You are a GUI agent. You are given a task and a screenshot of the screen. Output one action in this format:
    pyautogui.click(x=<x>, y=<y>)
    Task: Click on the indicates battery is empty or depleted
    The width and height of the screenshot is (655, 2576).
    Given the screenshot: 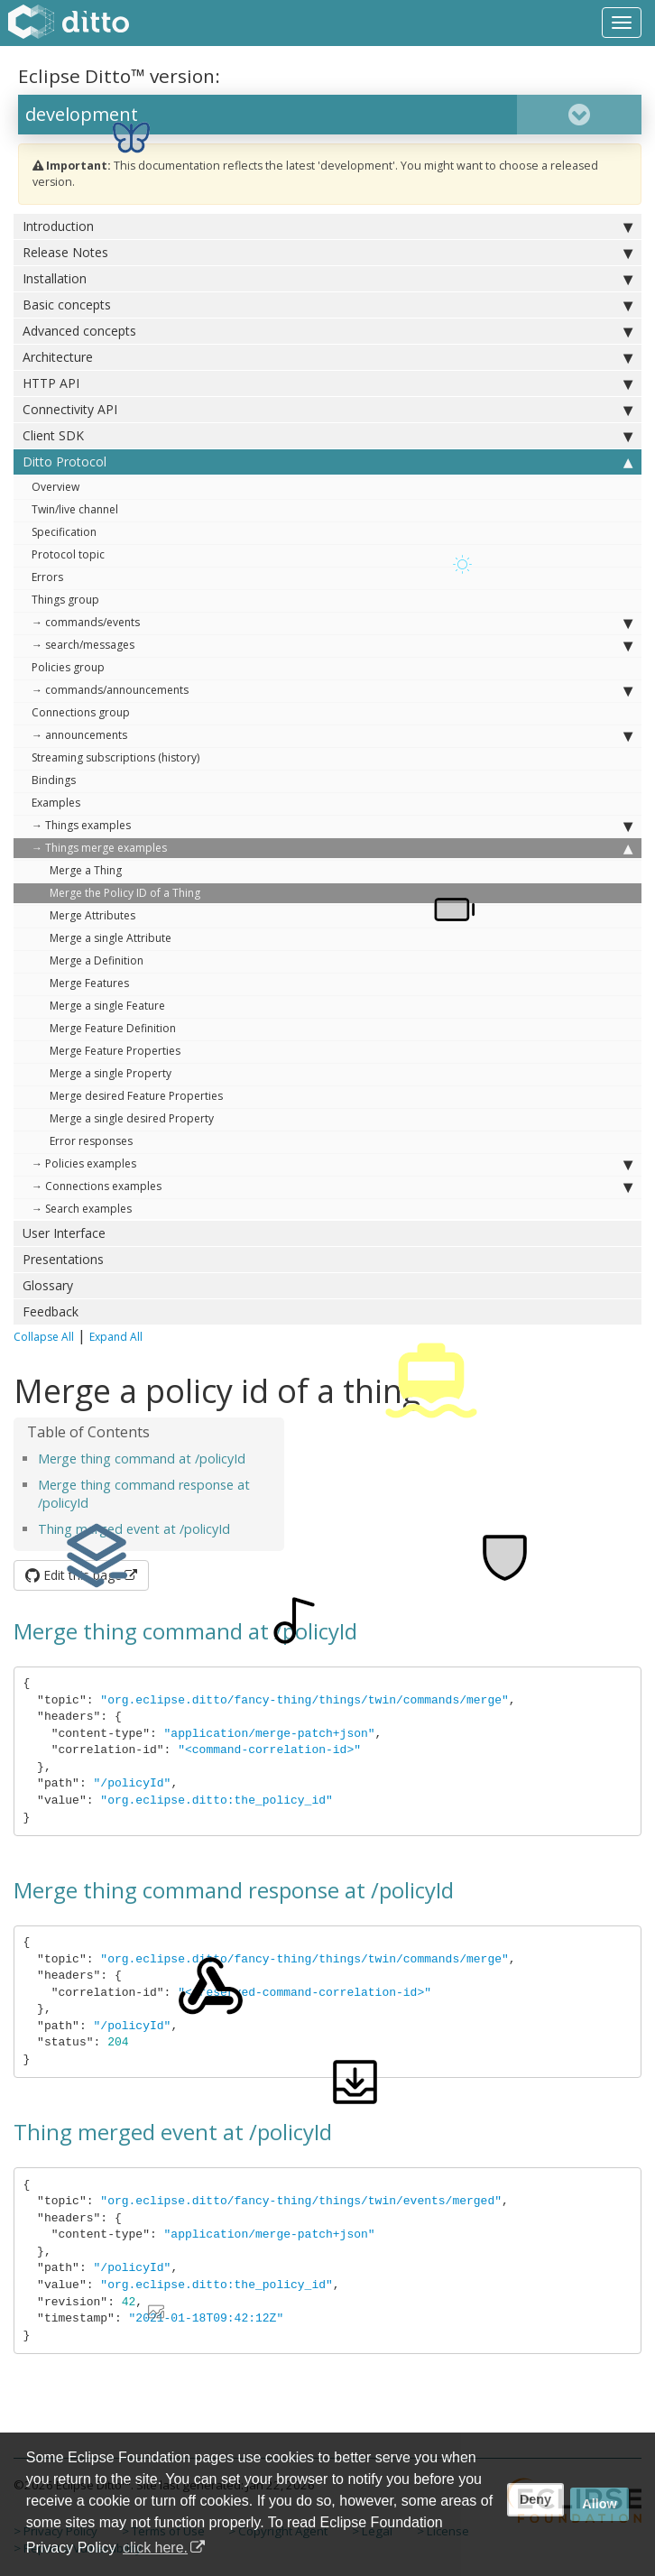 What is the action you would take?
    pyautogui.click(x=454, y=909)
    